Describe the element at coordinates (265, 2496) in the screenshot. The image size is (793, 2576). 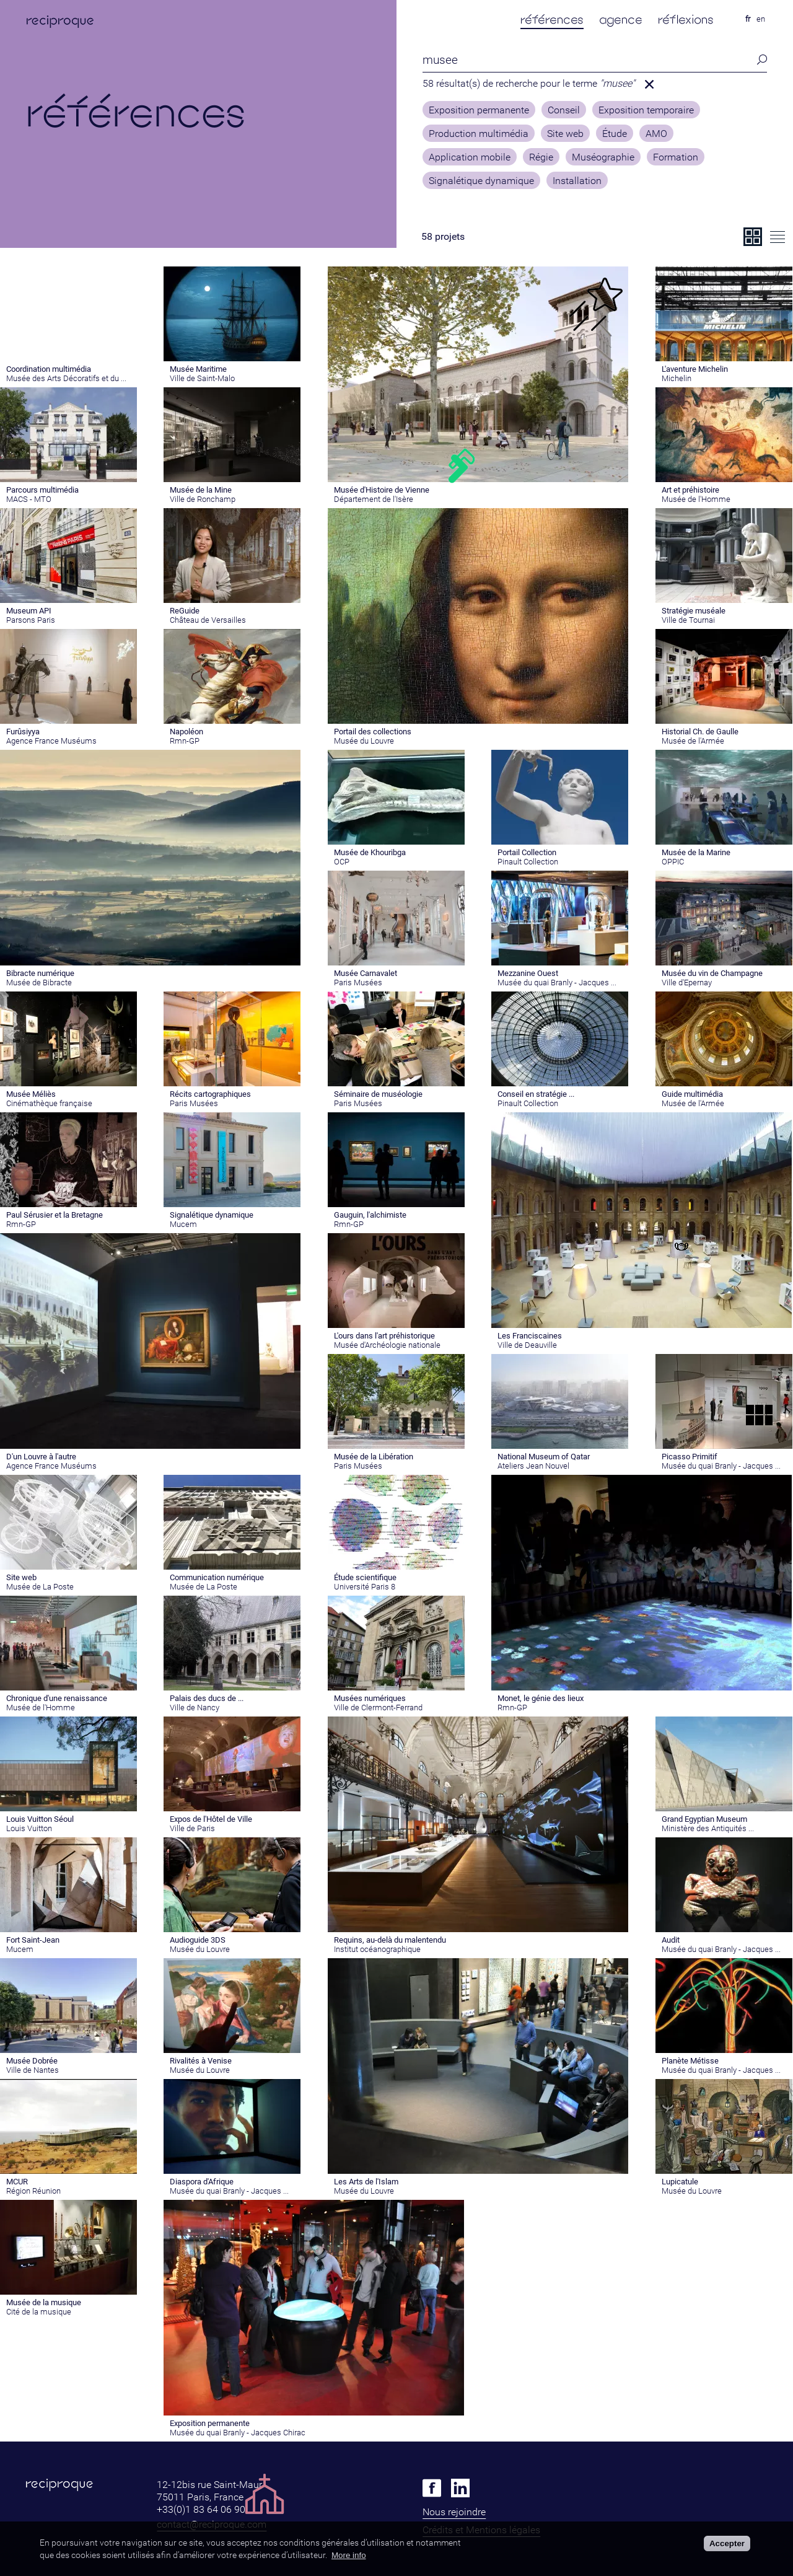
I see `indicates a nearby church or place of worship` at that location.